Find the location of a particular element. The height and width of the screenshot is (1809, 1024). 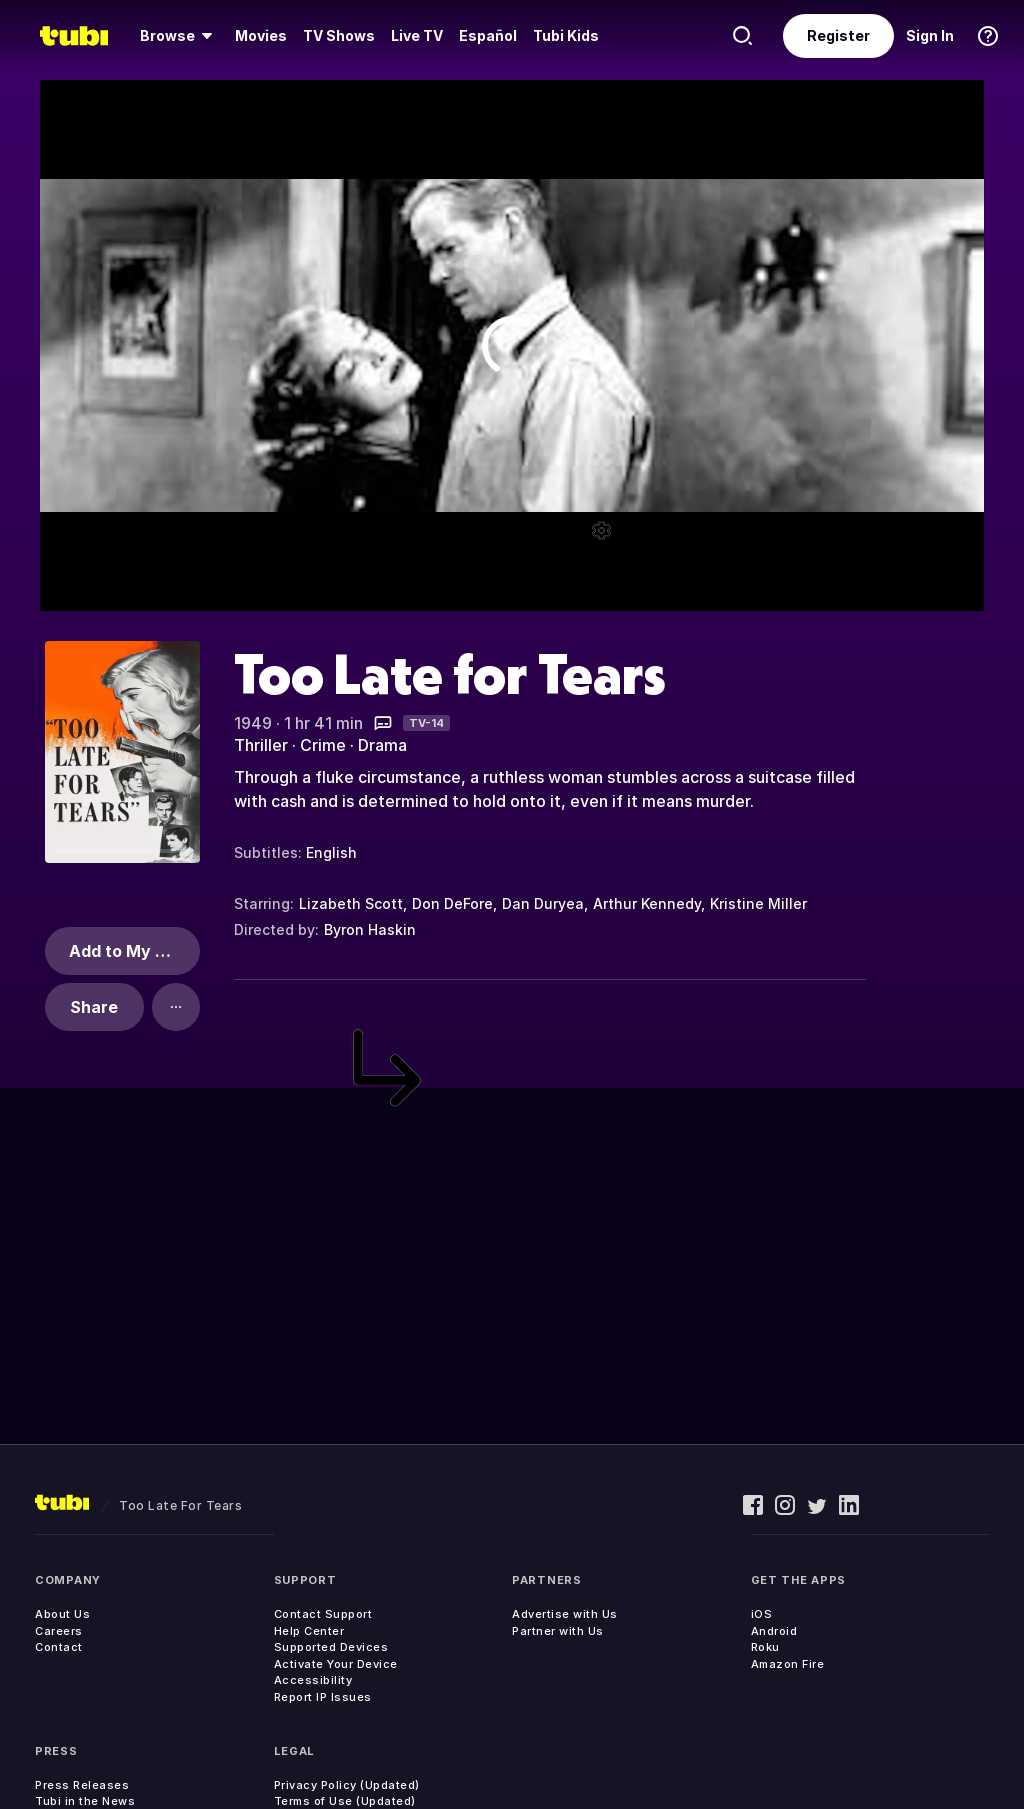

navigate to a subdirectory or nested folder is located at coordinates (390, 1066).